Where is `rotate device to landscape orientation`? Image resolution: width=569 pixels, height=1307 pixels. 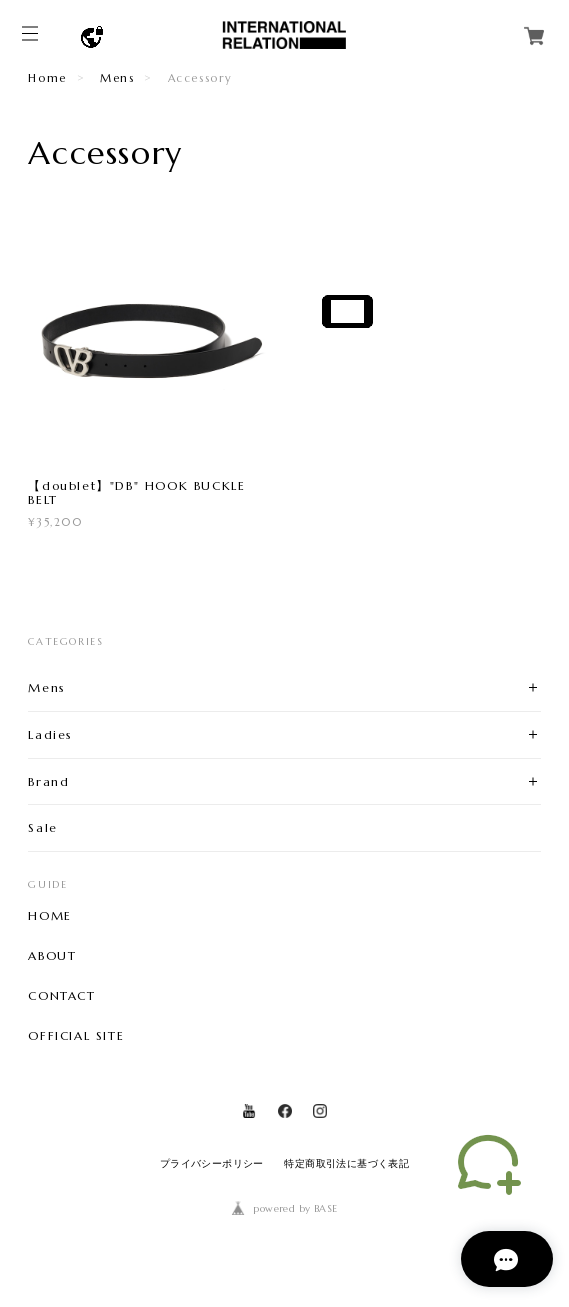
rotate device to landscape orientation is located at coordinates (347, 311).